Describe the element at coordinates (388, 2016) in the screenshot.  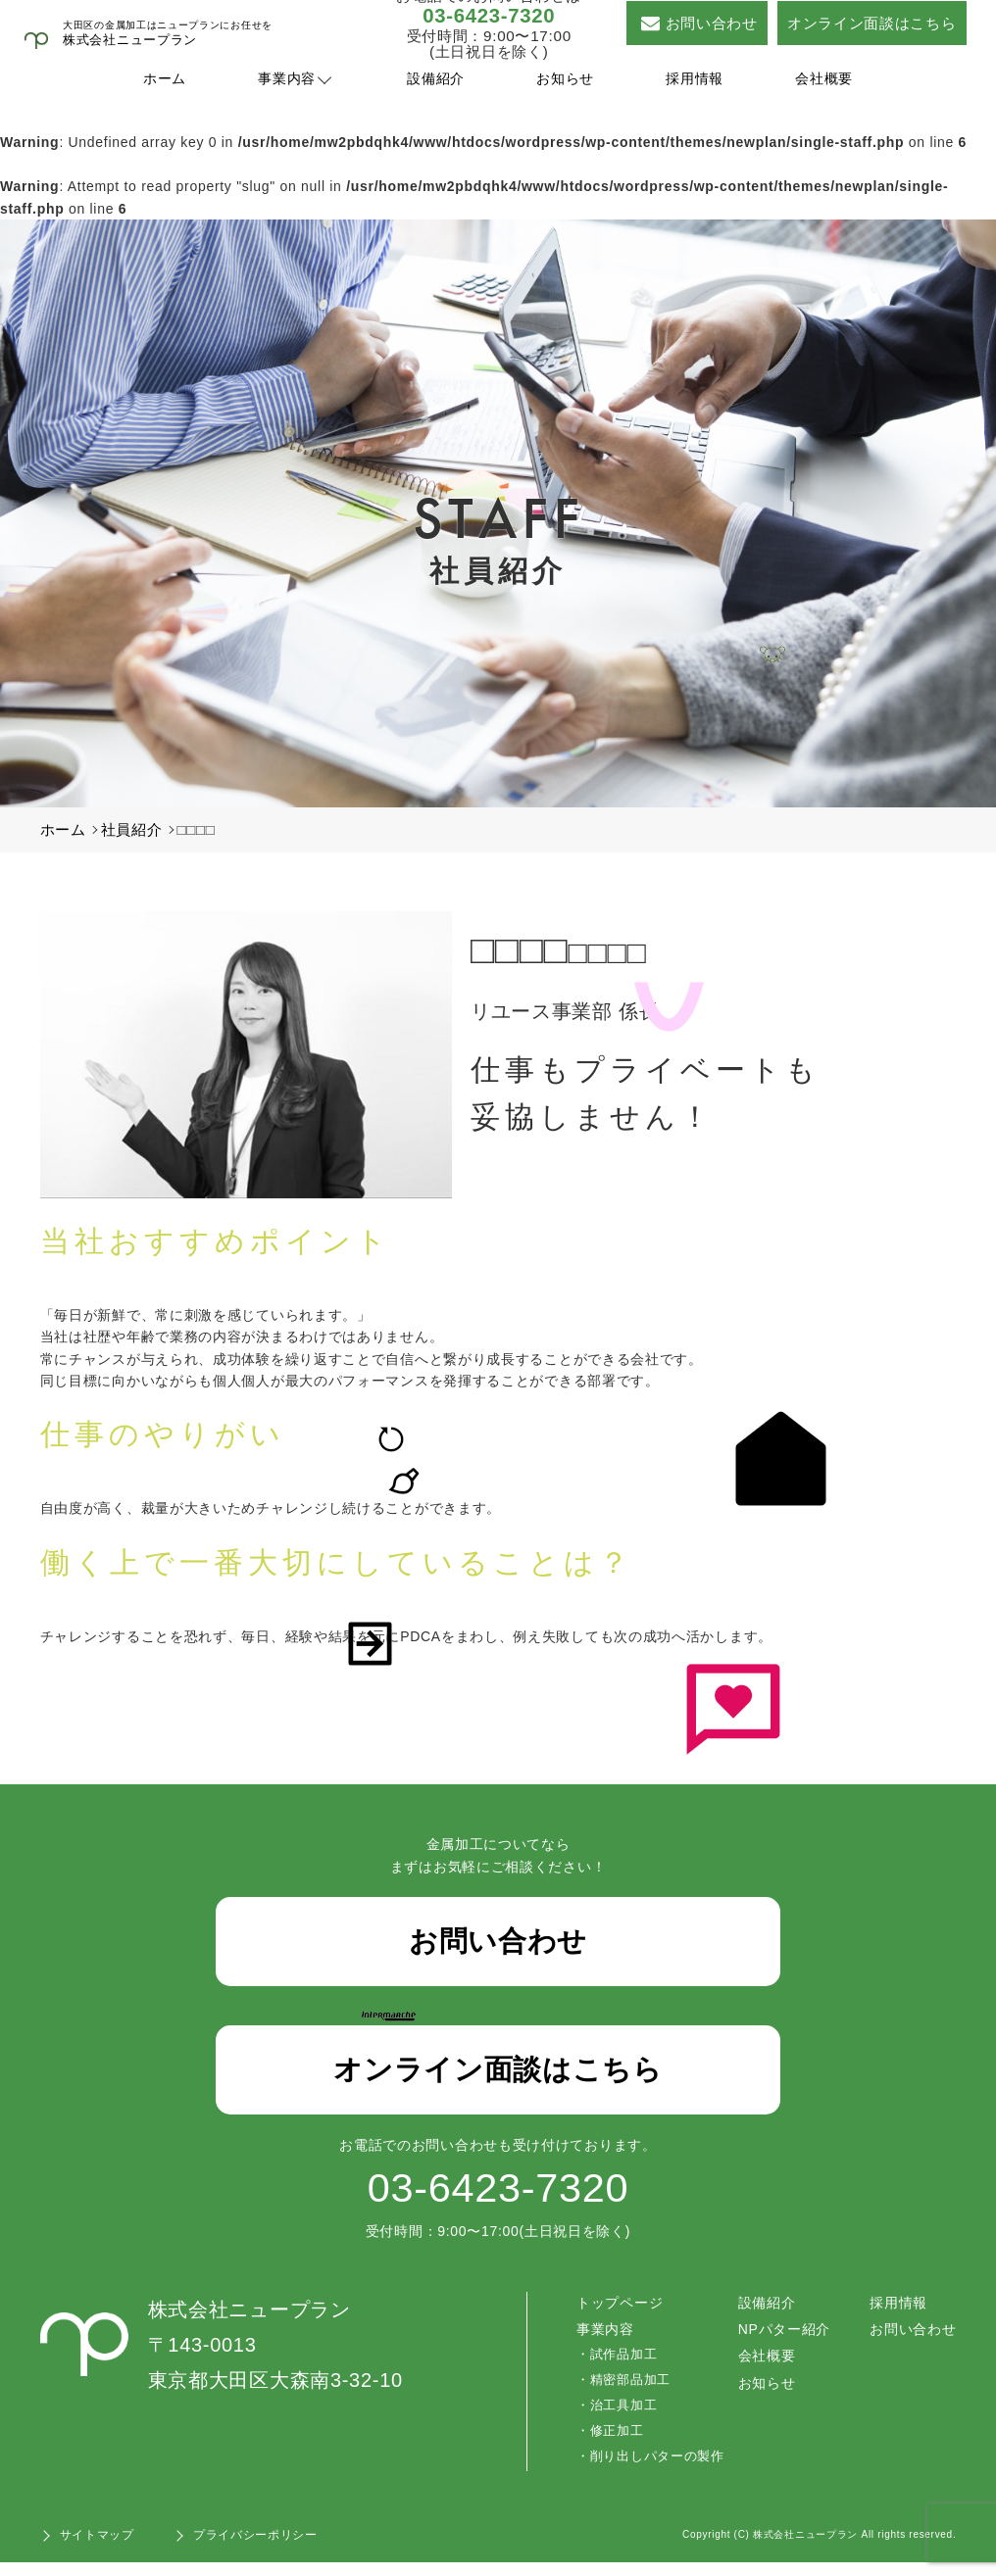
I see `intermarché supermarket brand logo` at that location.